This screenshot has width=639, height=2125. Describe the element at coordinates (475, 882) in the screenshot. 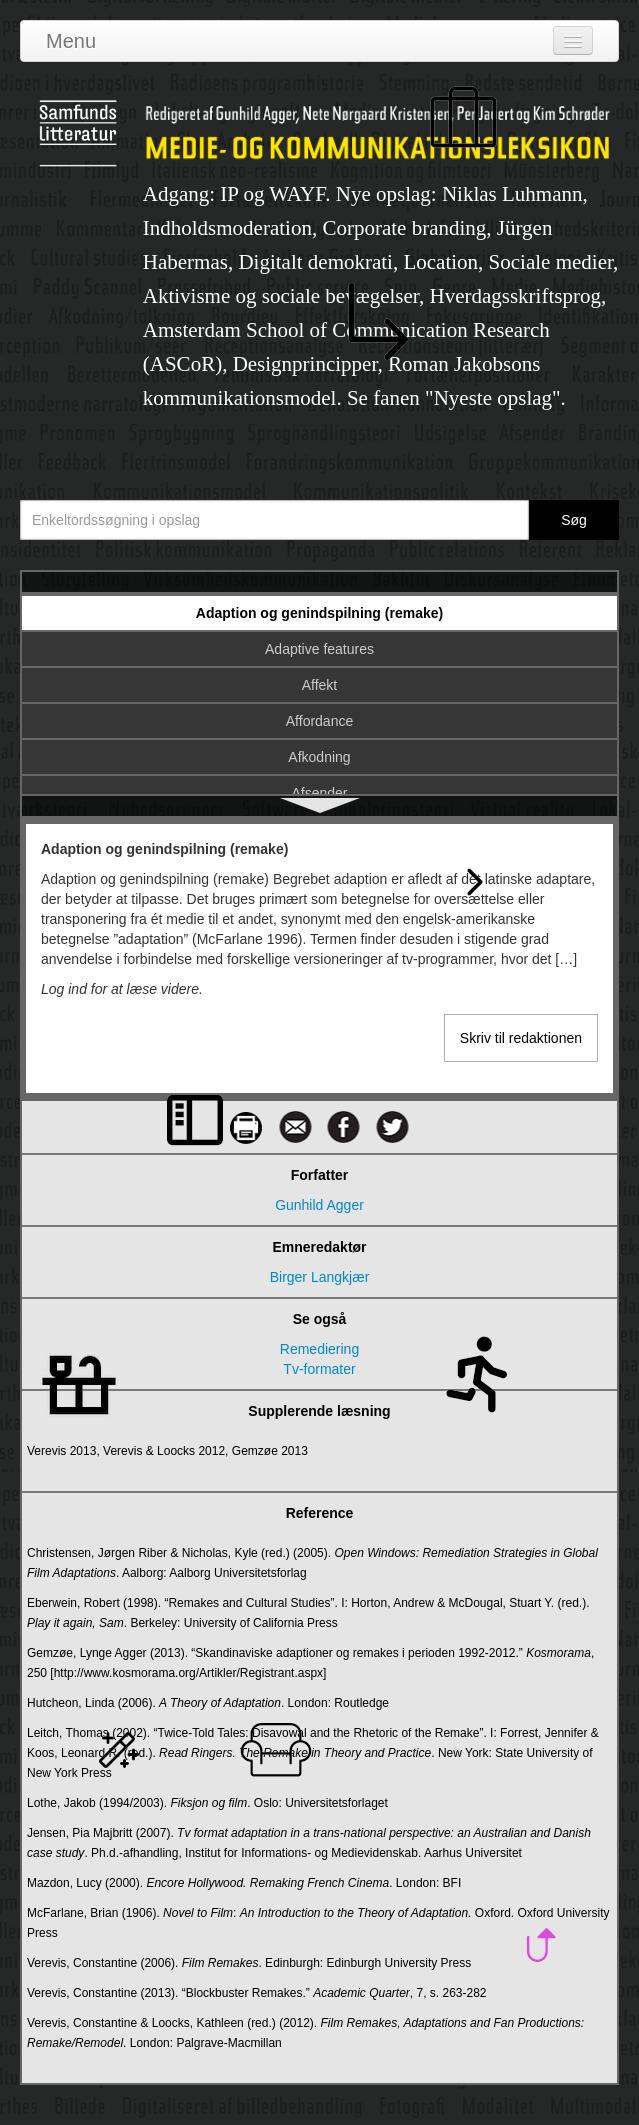

I see `navigate to the next item or page` at that location.